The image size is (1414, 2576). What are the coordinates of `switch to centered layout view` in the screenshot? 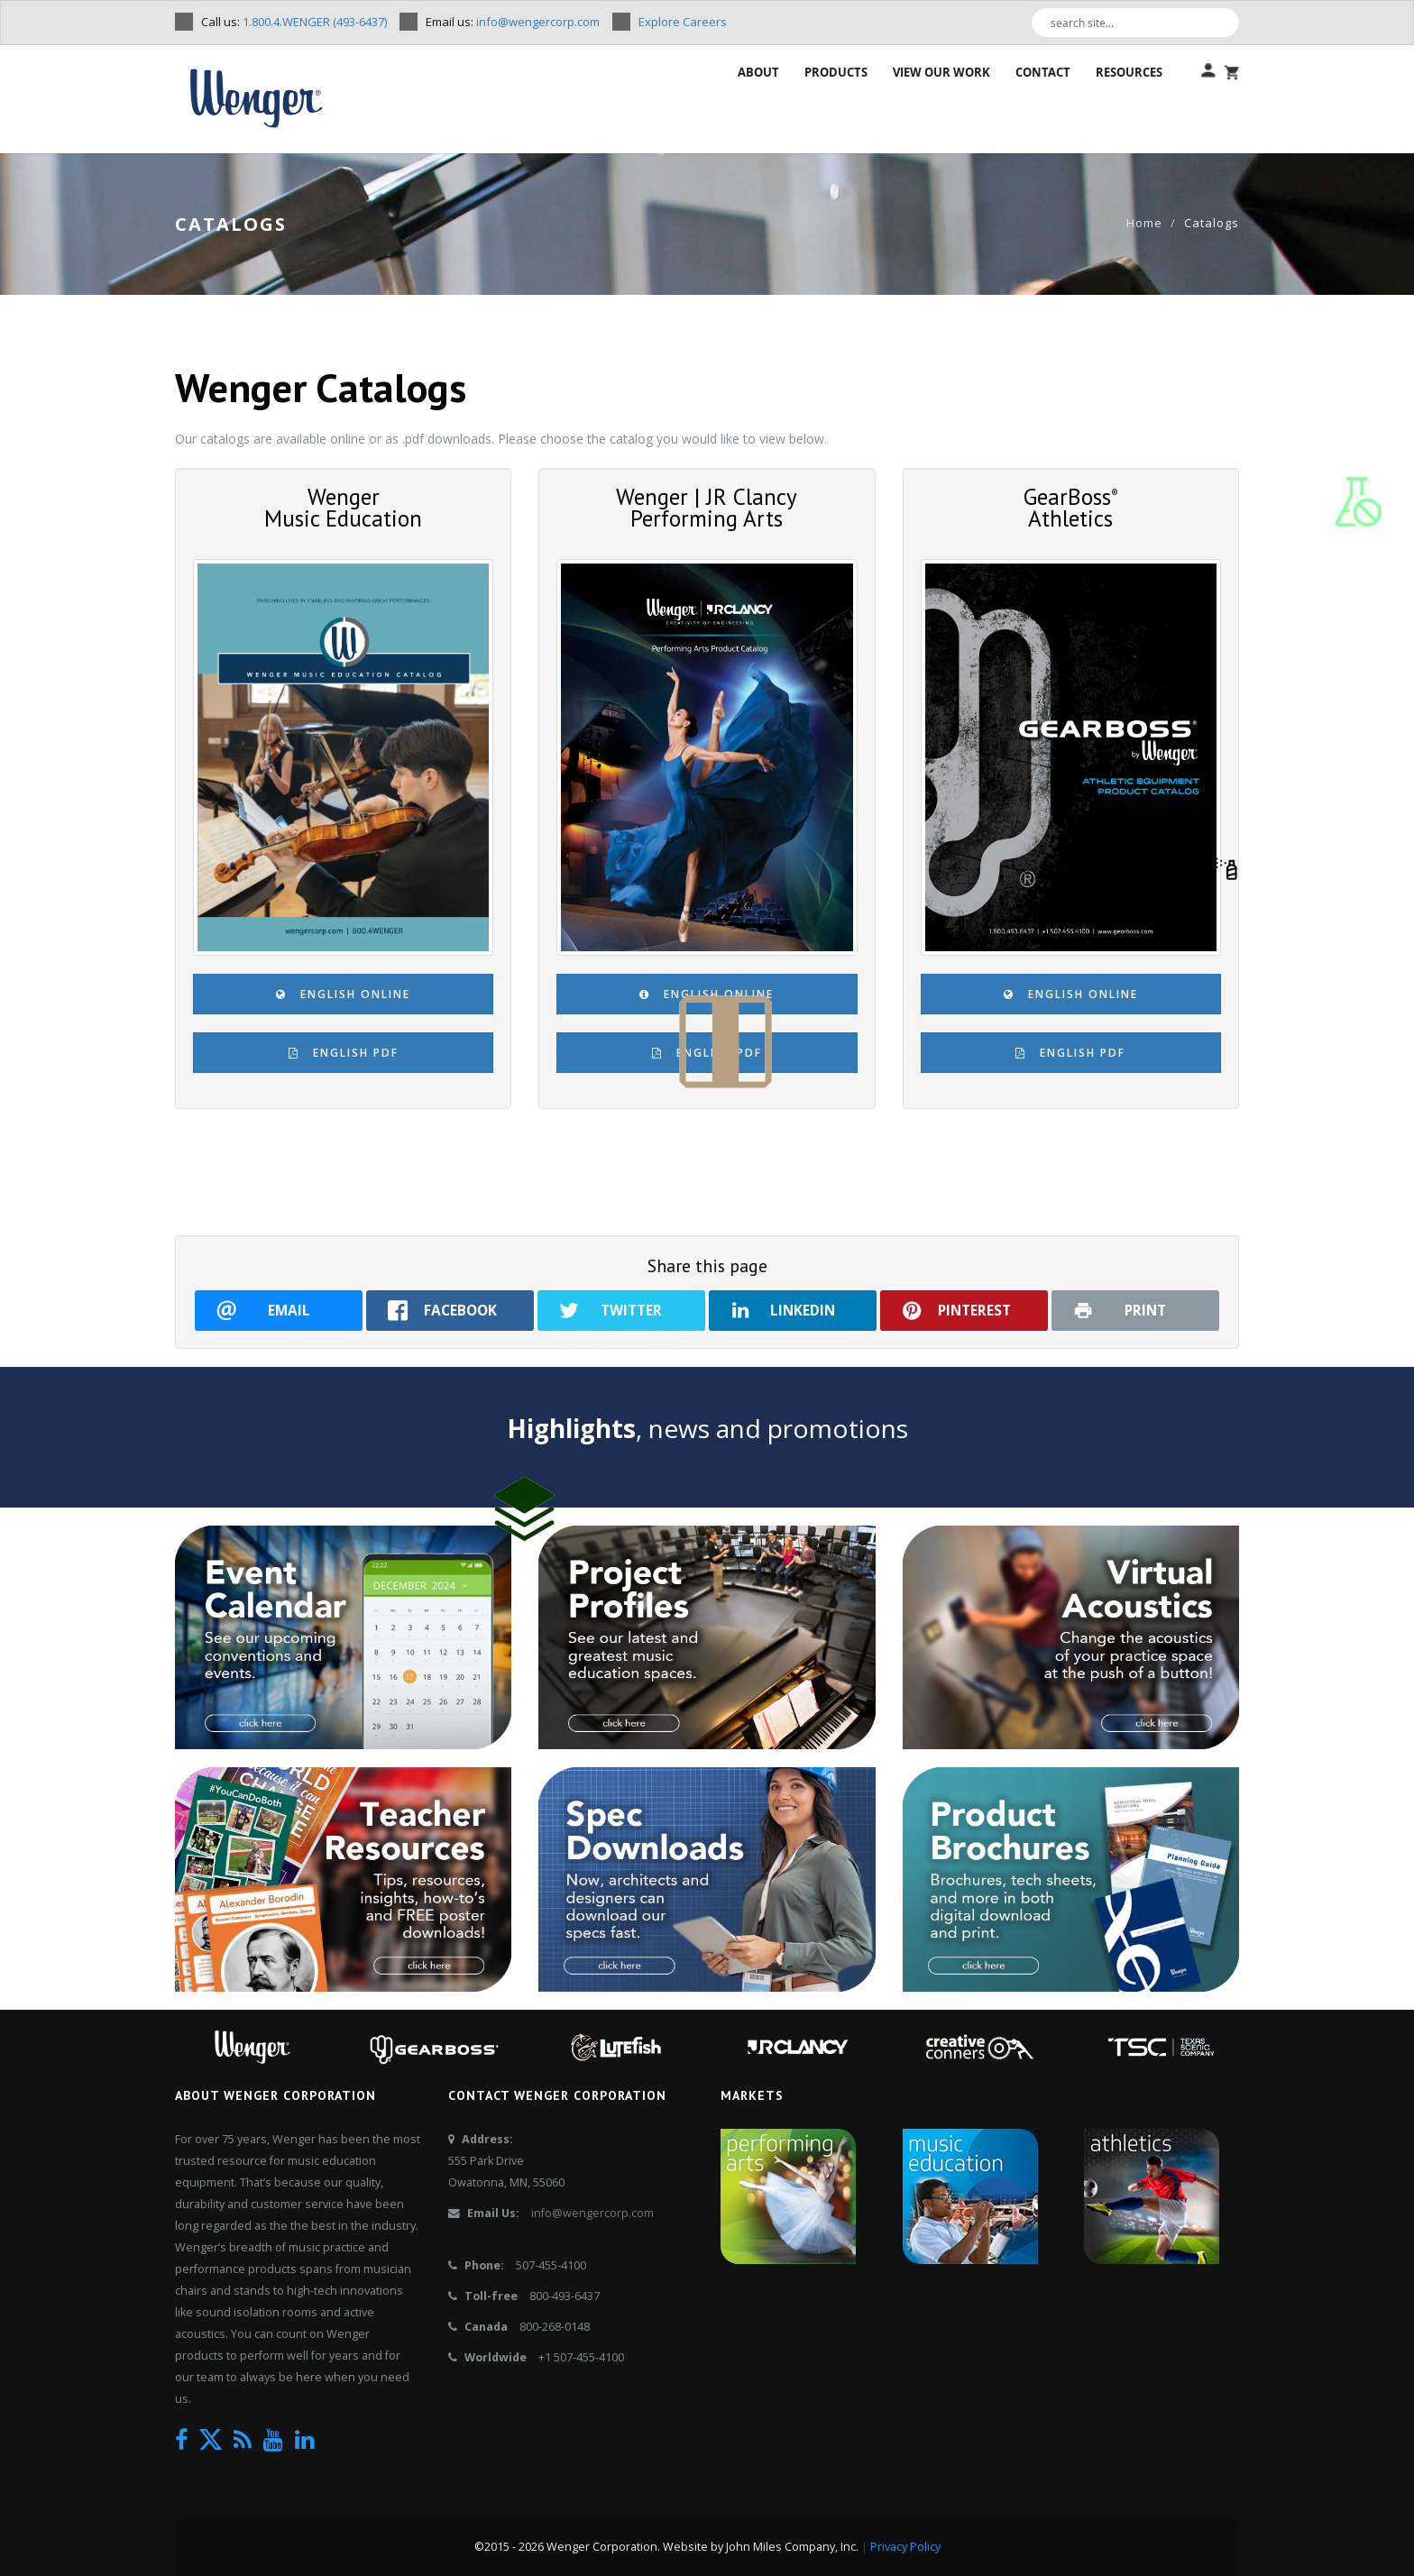 It's located at (725, 1041).